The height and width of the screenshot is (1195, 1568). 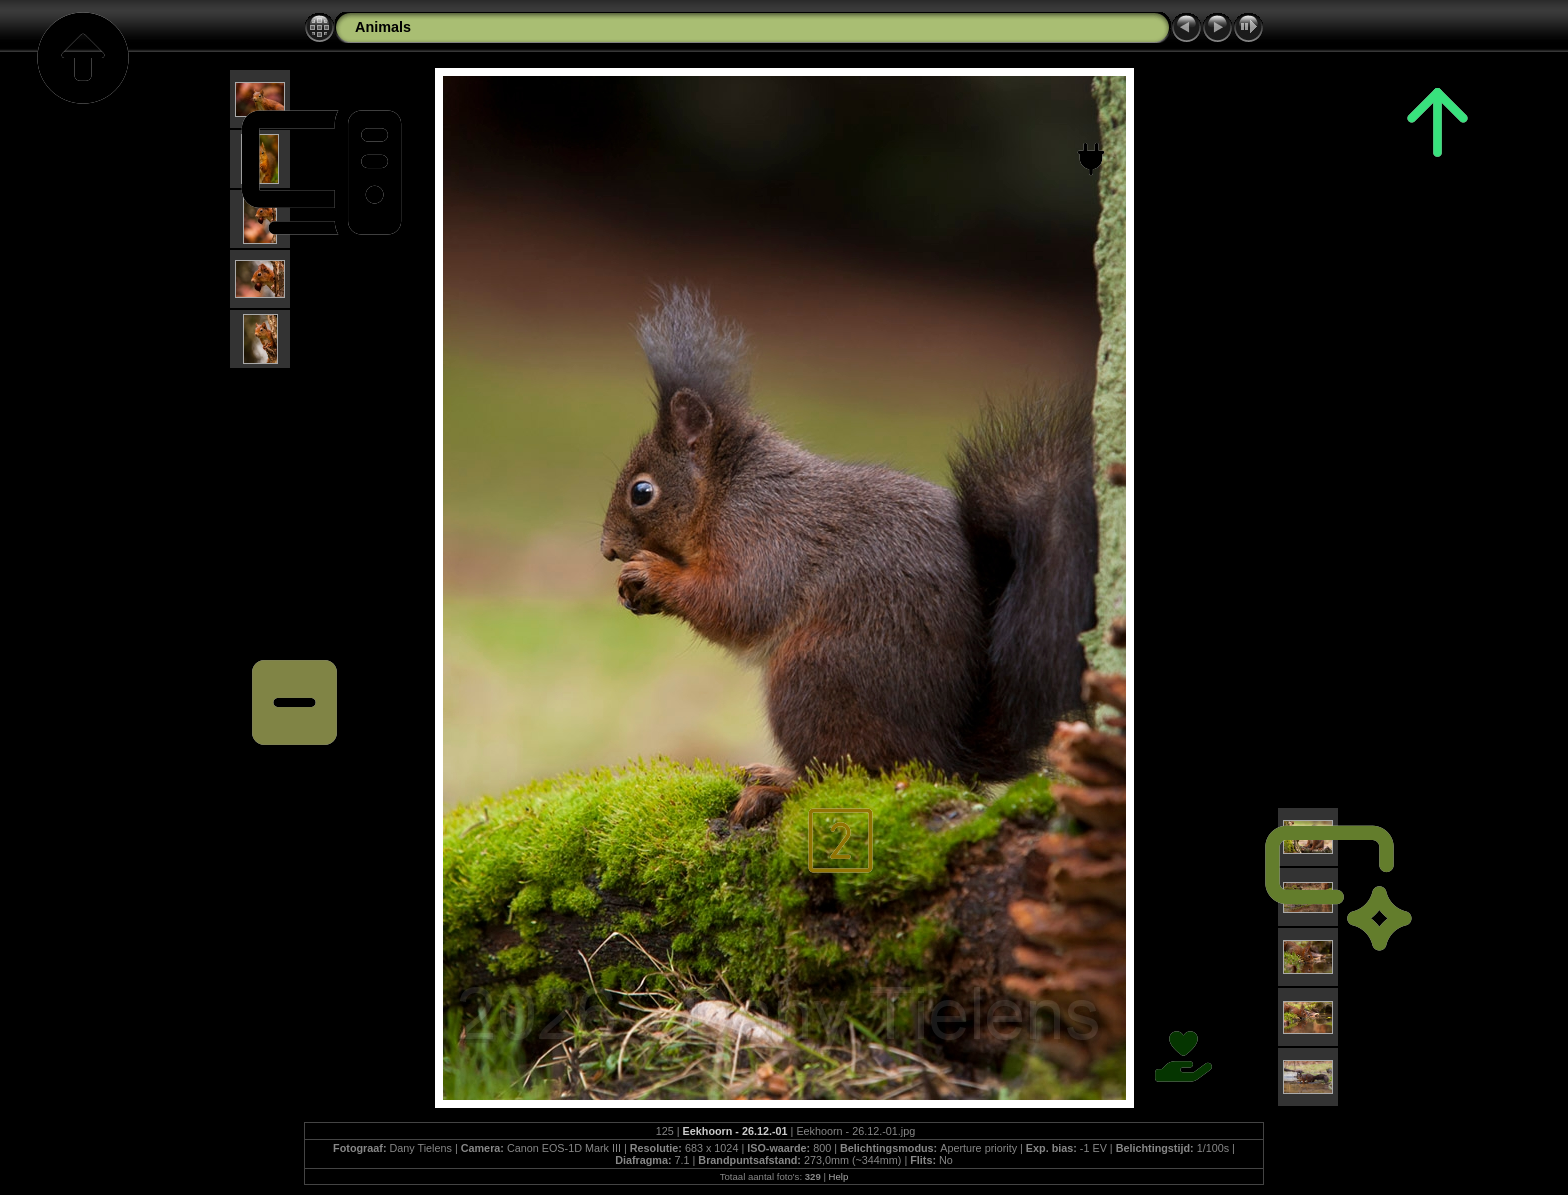 What do you see at coordinates (1329, 868) in the screenshot?
I see `enable AI-assisted text input` at bounding box center [1329, 868].